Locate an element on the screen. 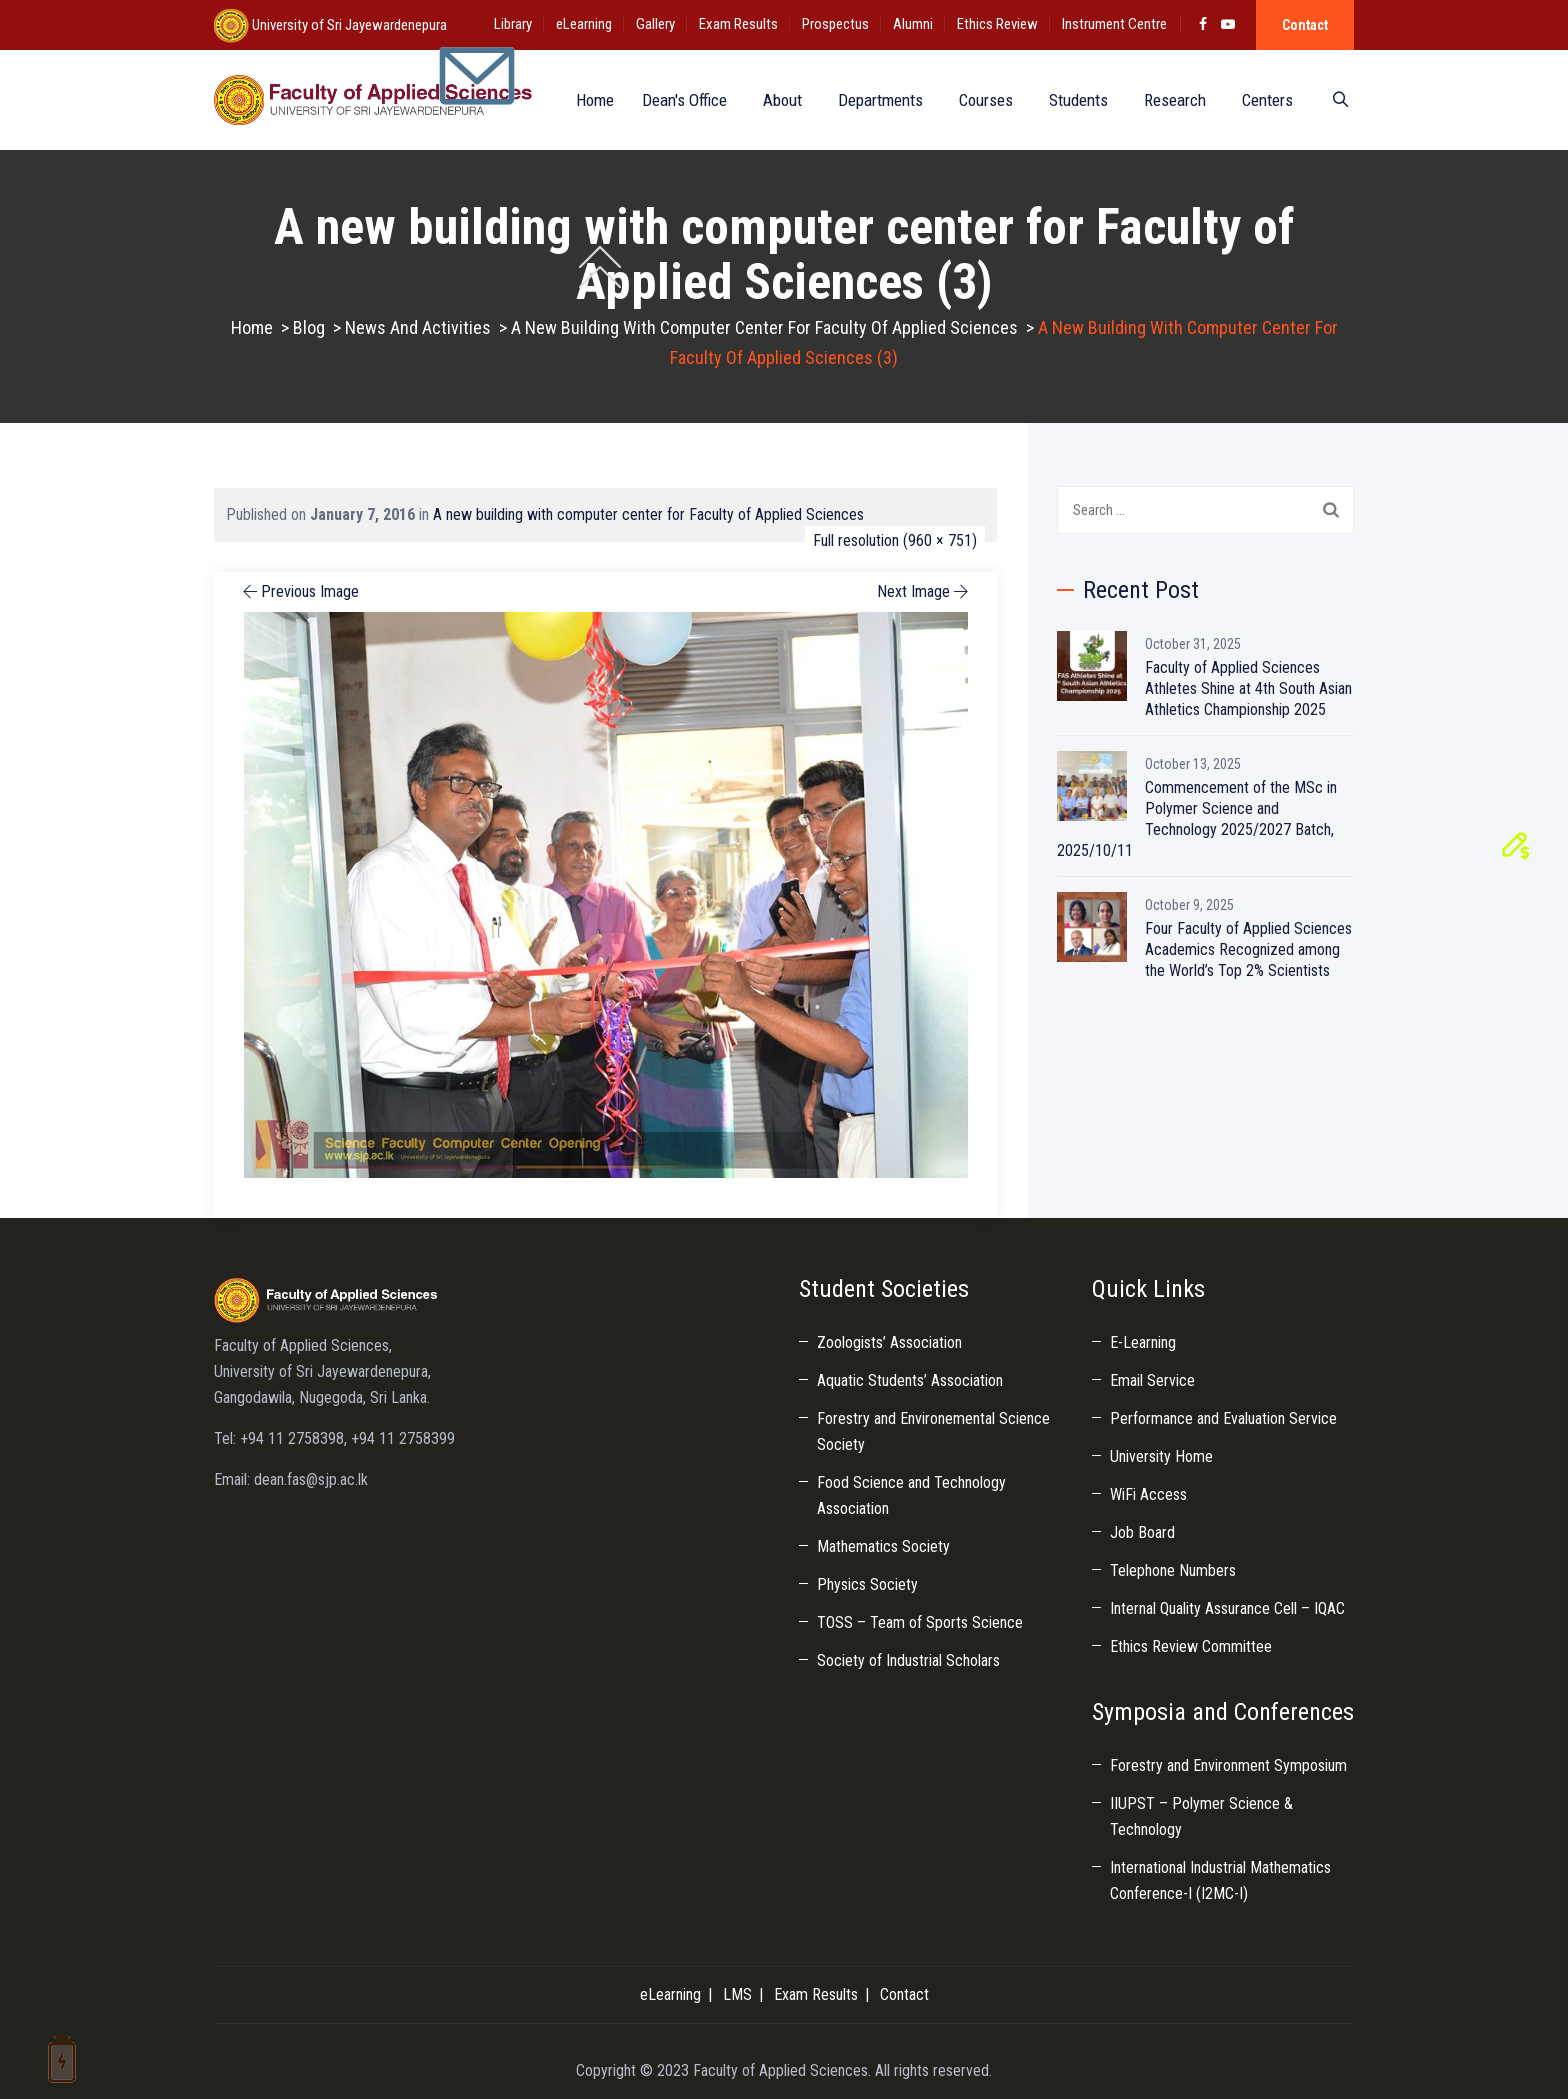 This screenshot has width=1568, height=2099. indicates device is currently charging is located at coordinates (62, 2060).